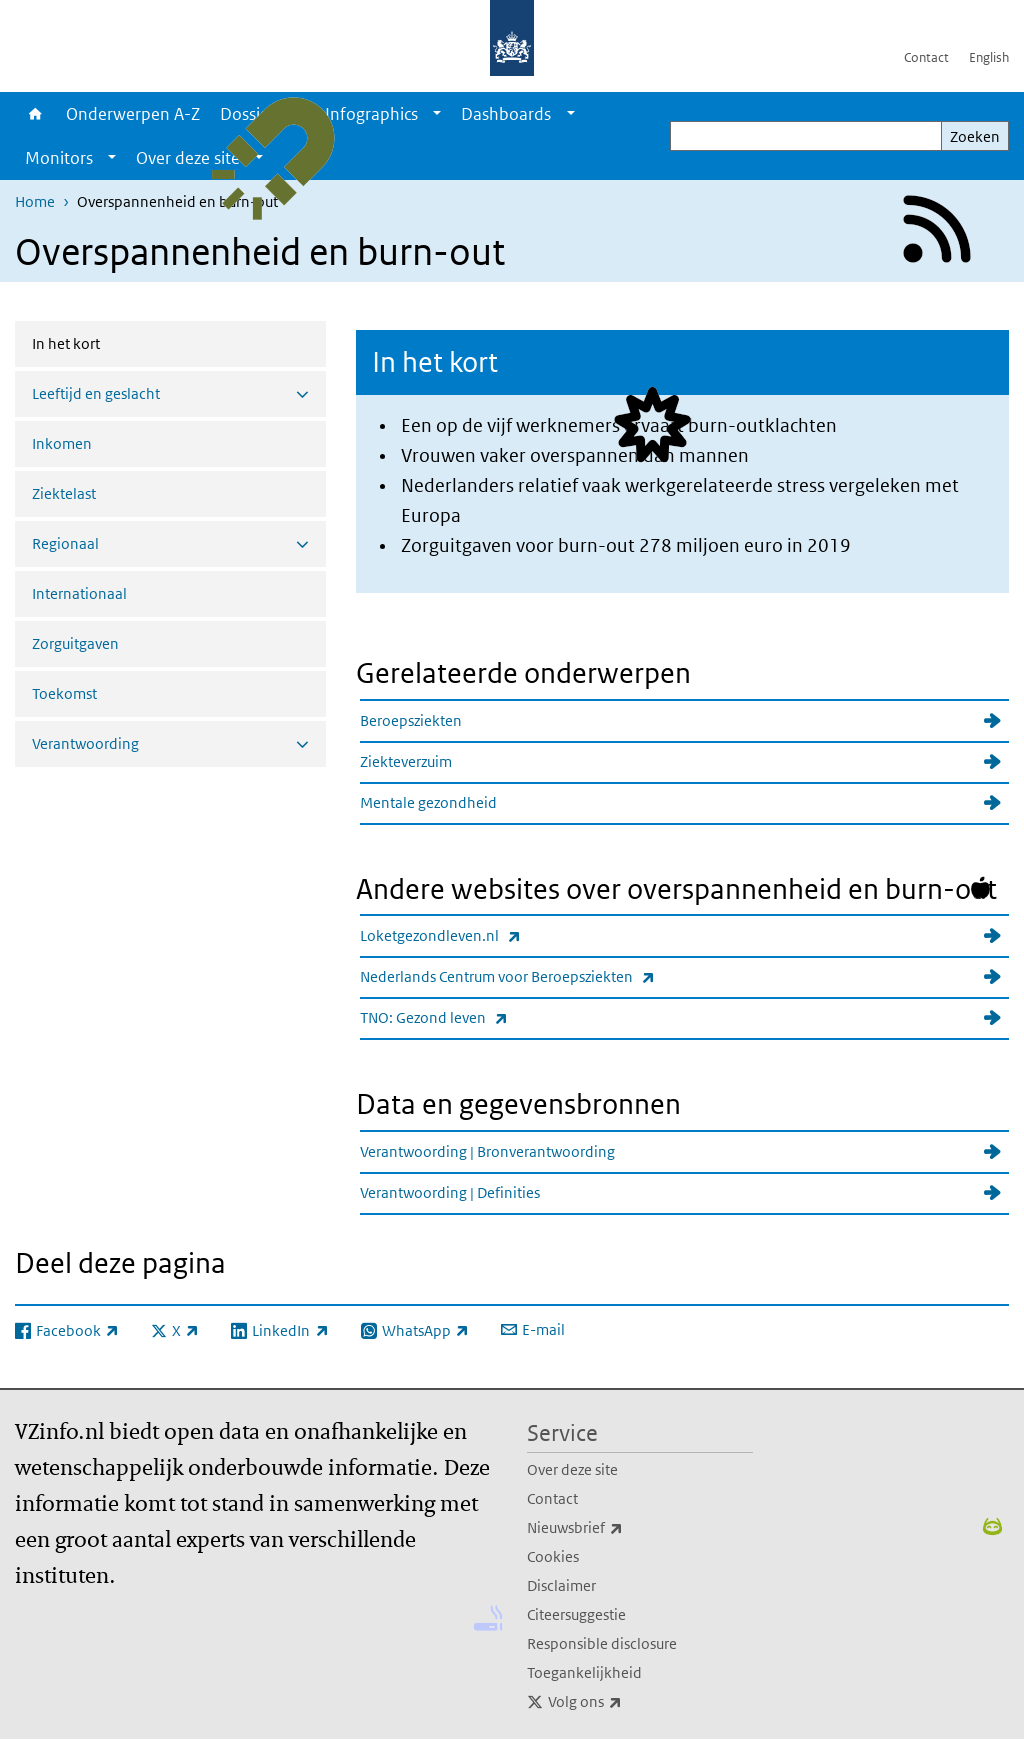 This screenshot has width=1024, height=1740. I want to click on access health or nutrition features, so click(980, 887).